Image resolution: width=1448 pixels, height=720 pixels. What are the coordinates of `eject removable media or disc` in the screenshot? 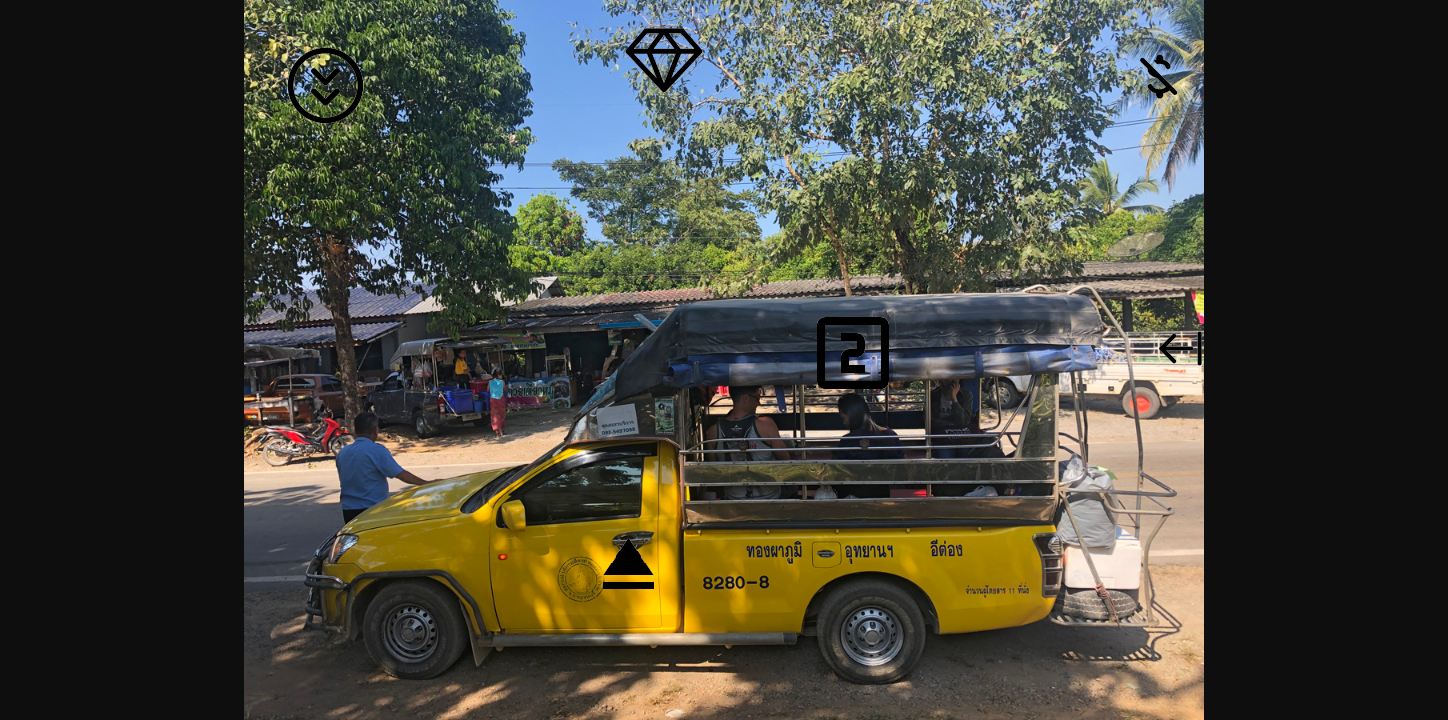 It's located at (628, 563).